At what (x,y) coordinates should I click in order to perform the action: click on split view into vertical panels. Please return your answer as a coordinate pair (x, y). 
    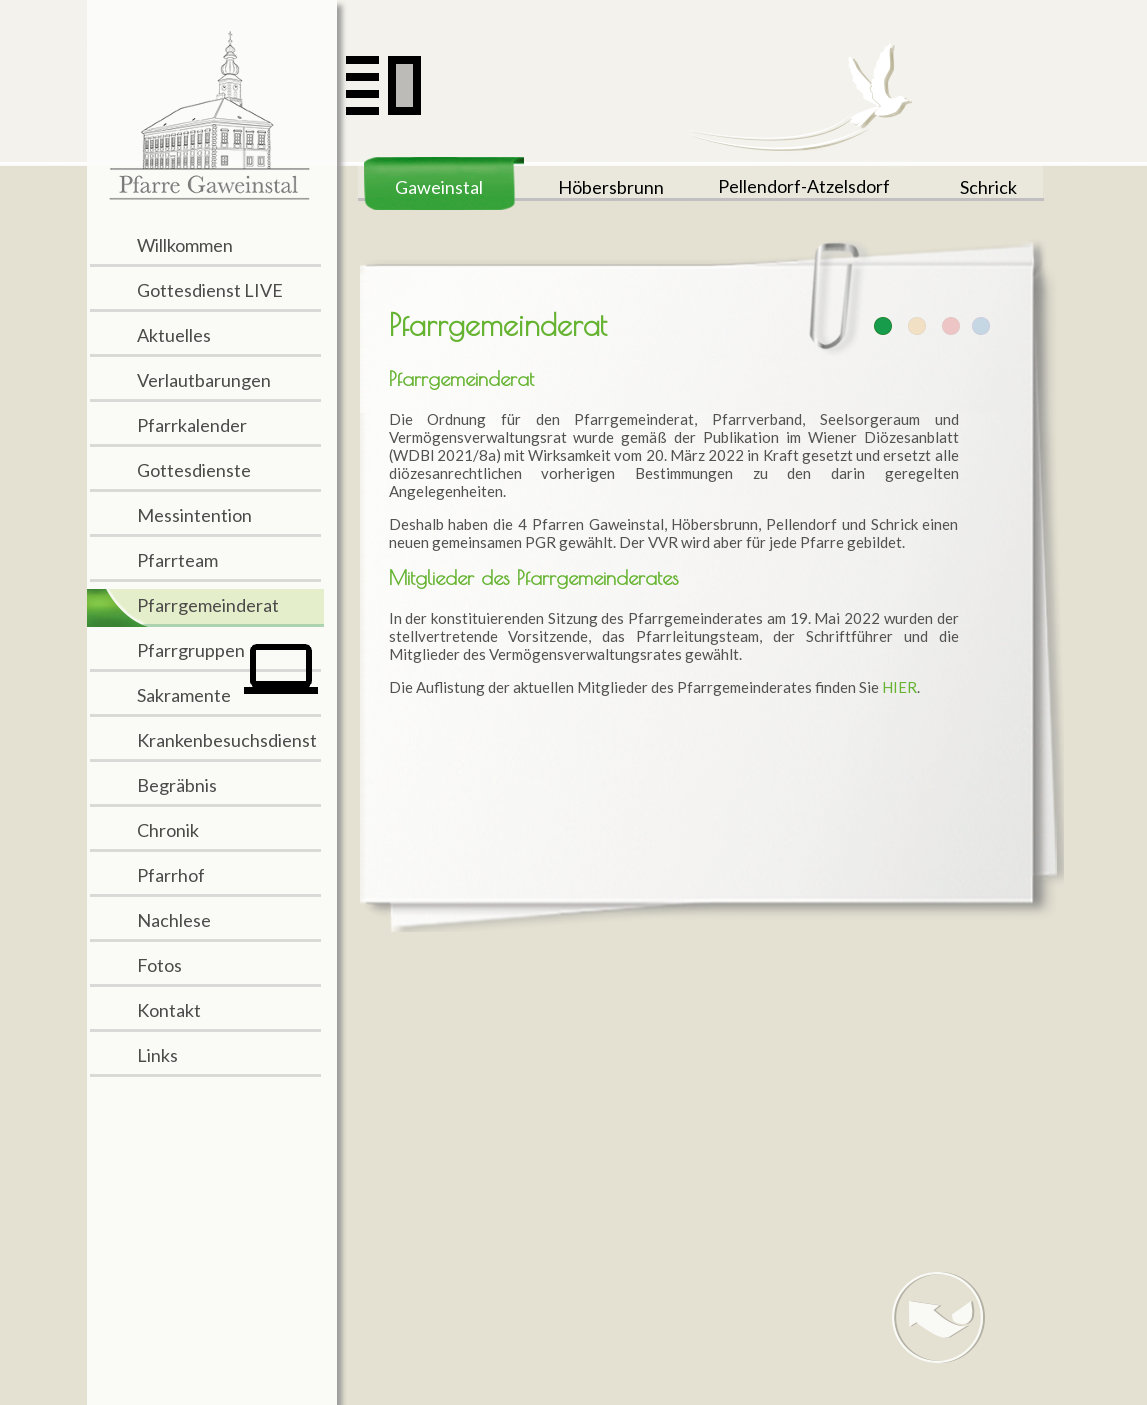
    Looking at the image, I should click on (383, 85).